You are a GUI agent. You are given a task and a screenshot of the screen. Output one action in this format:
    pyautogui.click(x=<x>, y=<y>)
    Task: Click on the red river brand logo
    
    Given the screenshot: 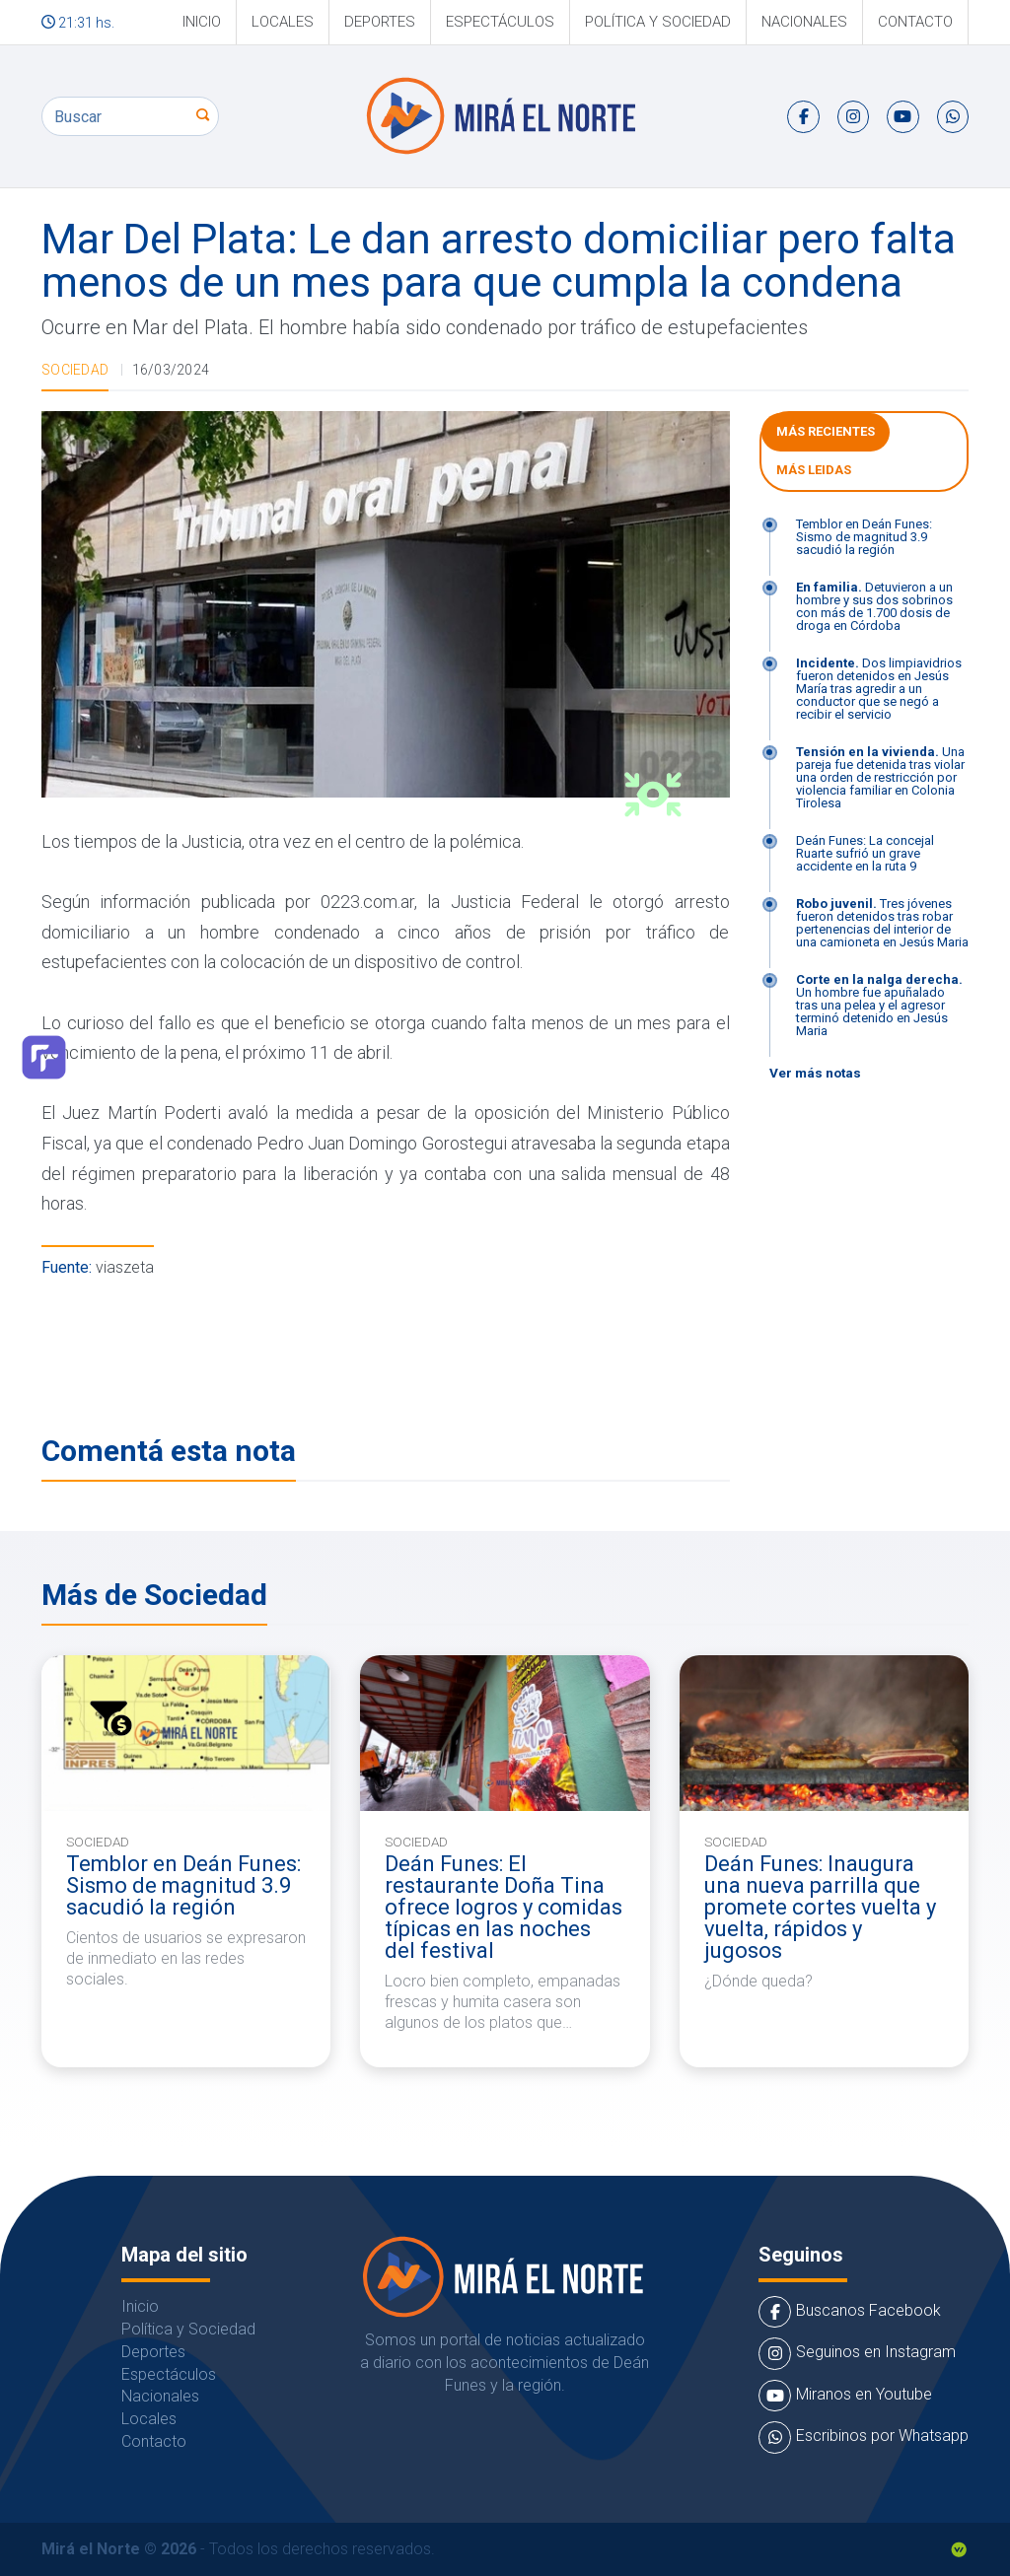 What is the action you would take?
    pyautogui.click(x=43, y=1057)
    